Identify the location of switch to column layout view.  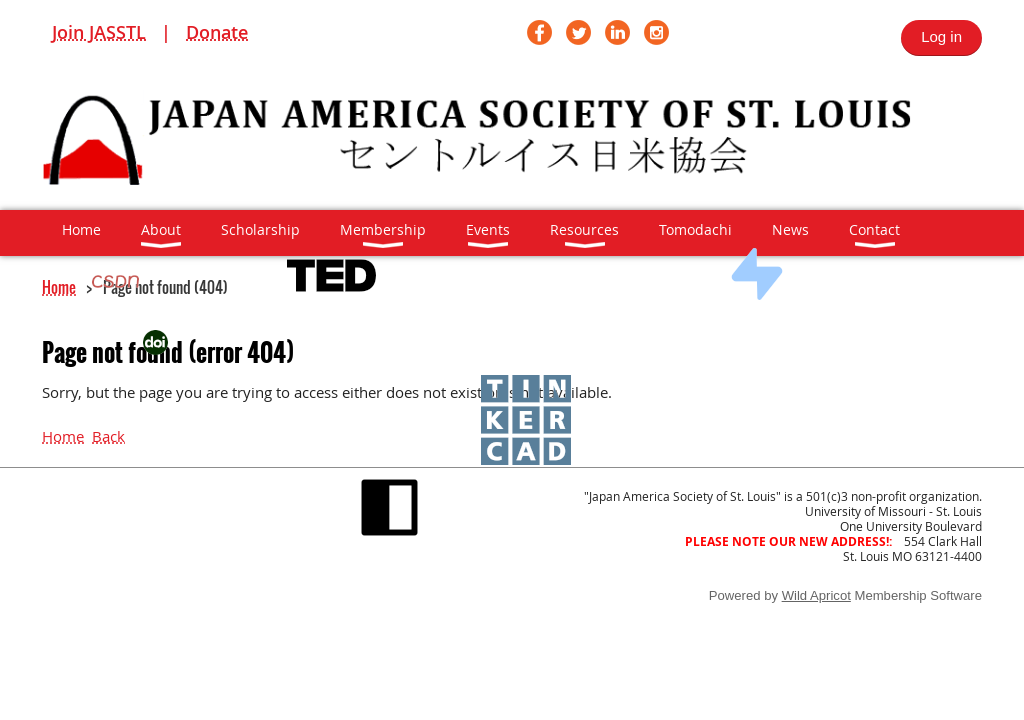
(389, 507).